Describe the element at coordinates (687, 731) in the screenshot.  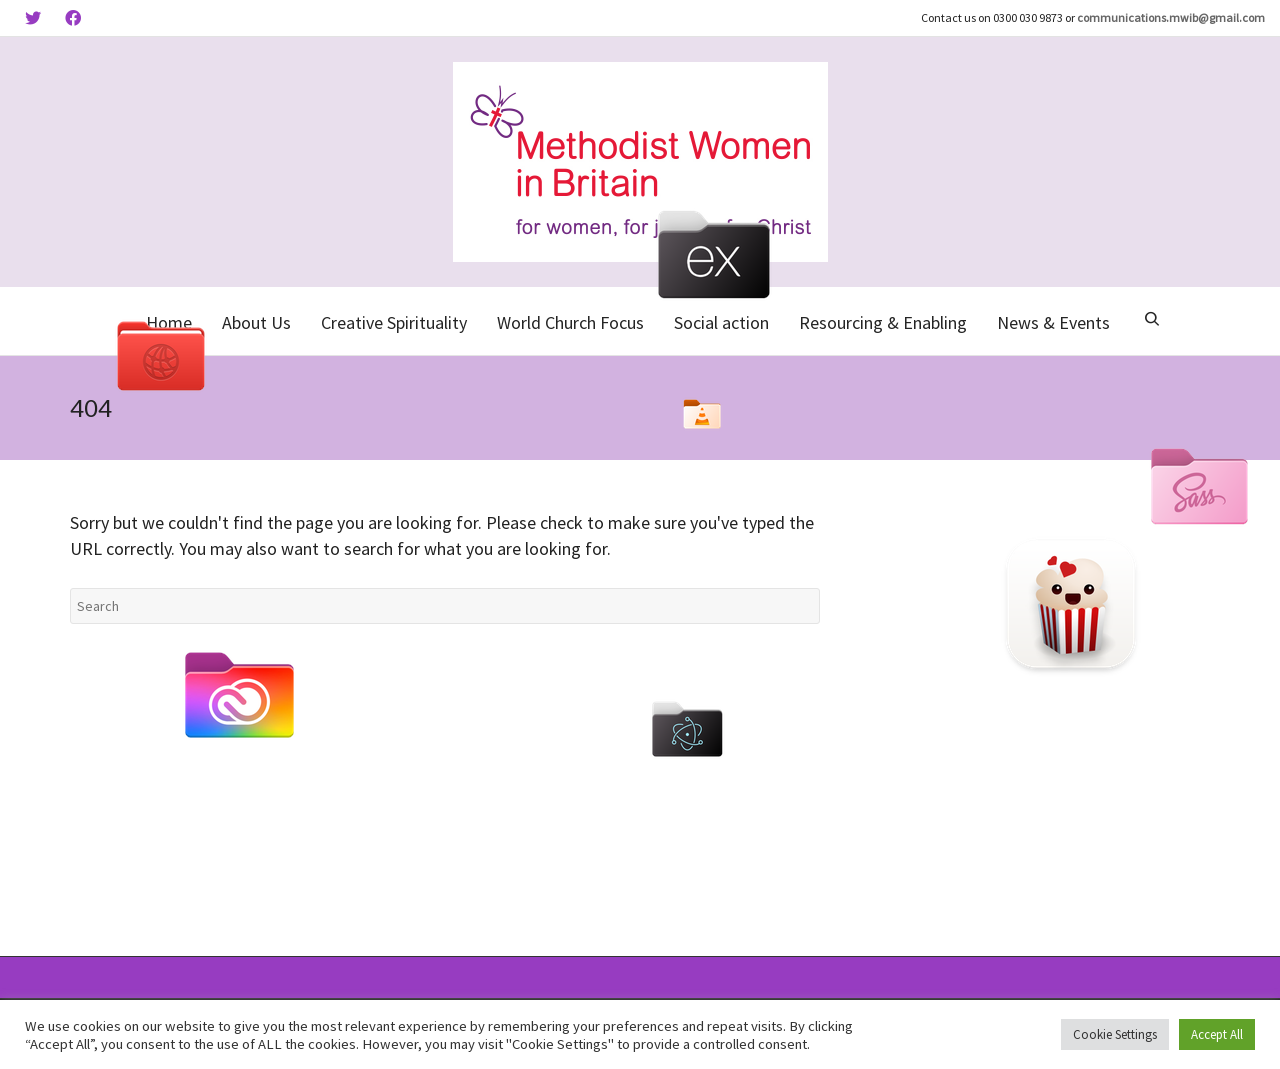
I see `open folder containing electron app files` at that location.